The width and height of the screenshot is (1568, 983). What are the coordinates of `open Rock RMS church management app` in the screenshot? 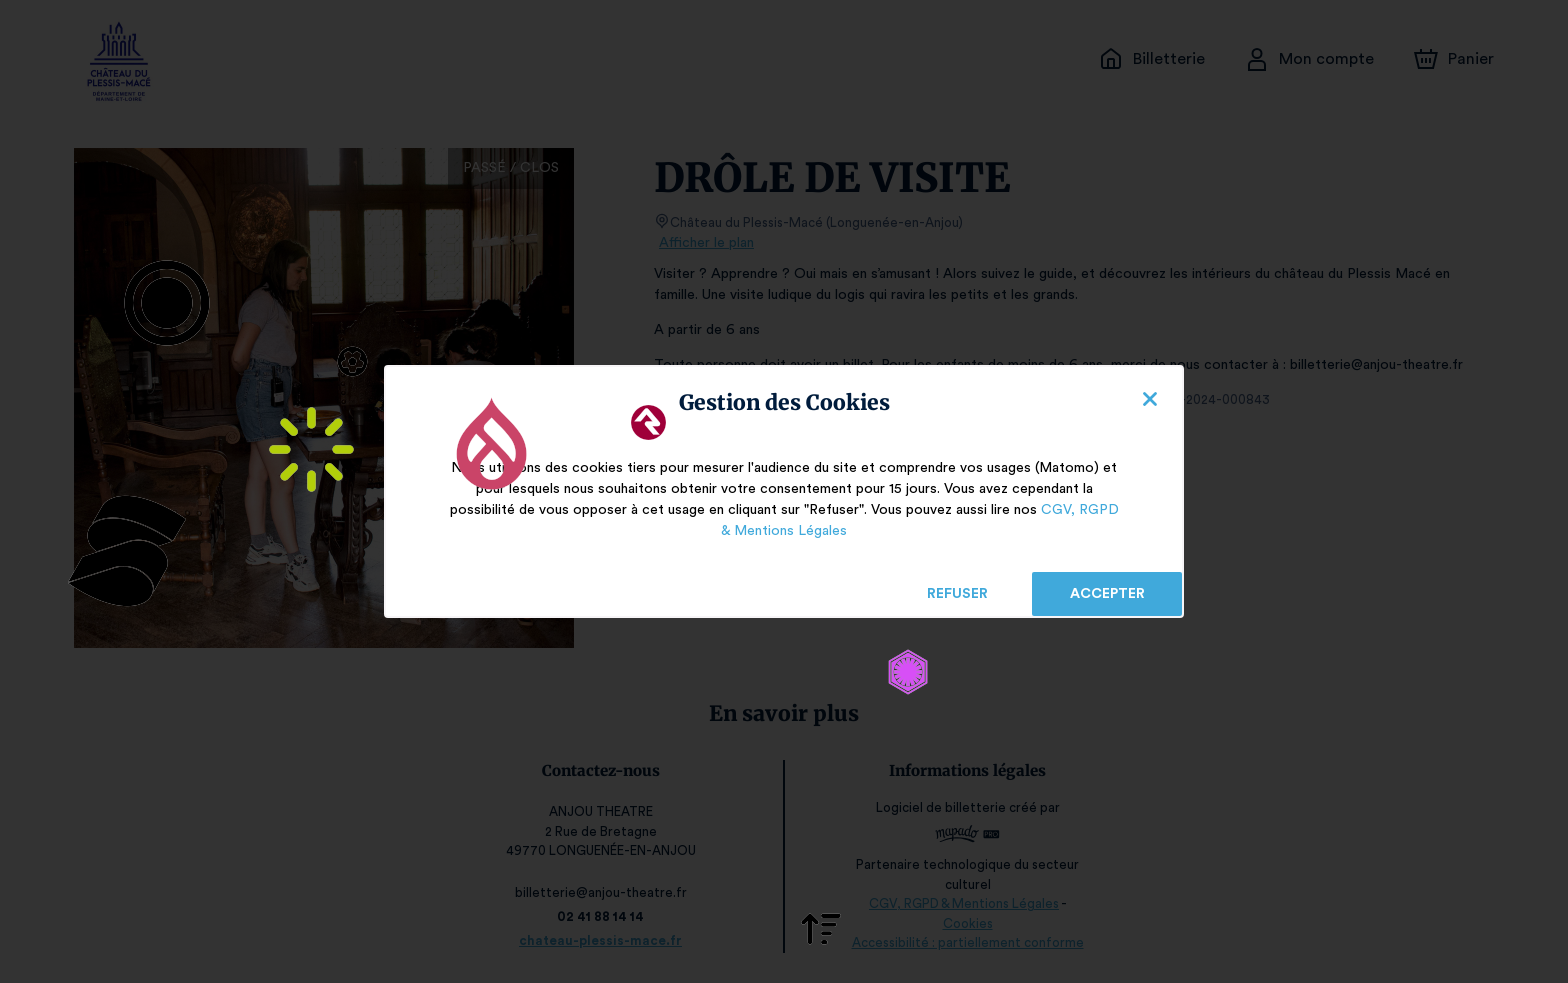 It's located at (648, 422).